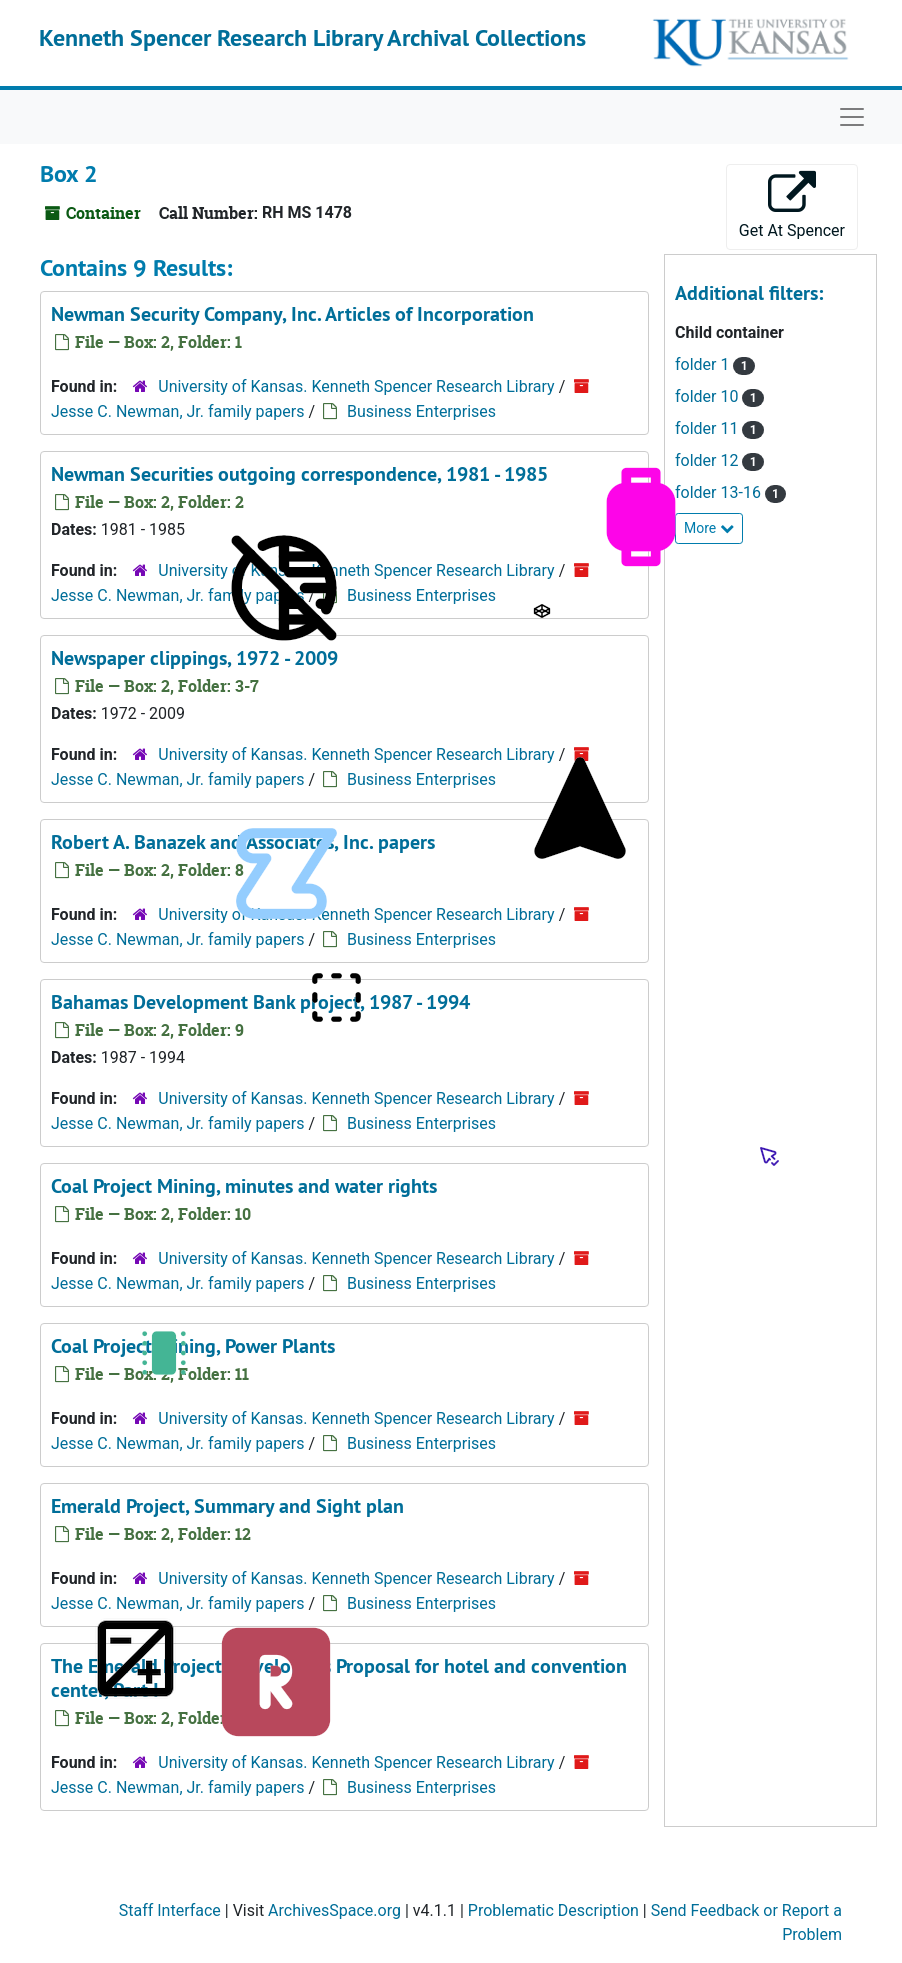 This screenshot has width=902, height=1963. Describe the element at coordinates (164, 1353) in the screenshot. I see `view container or package contents` at that location.